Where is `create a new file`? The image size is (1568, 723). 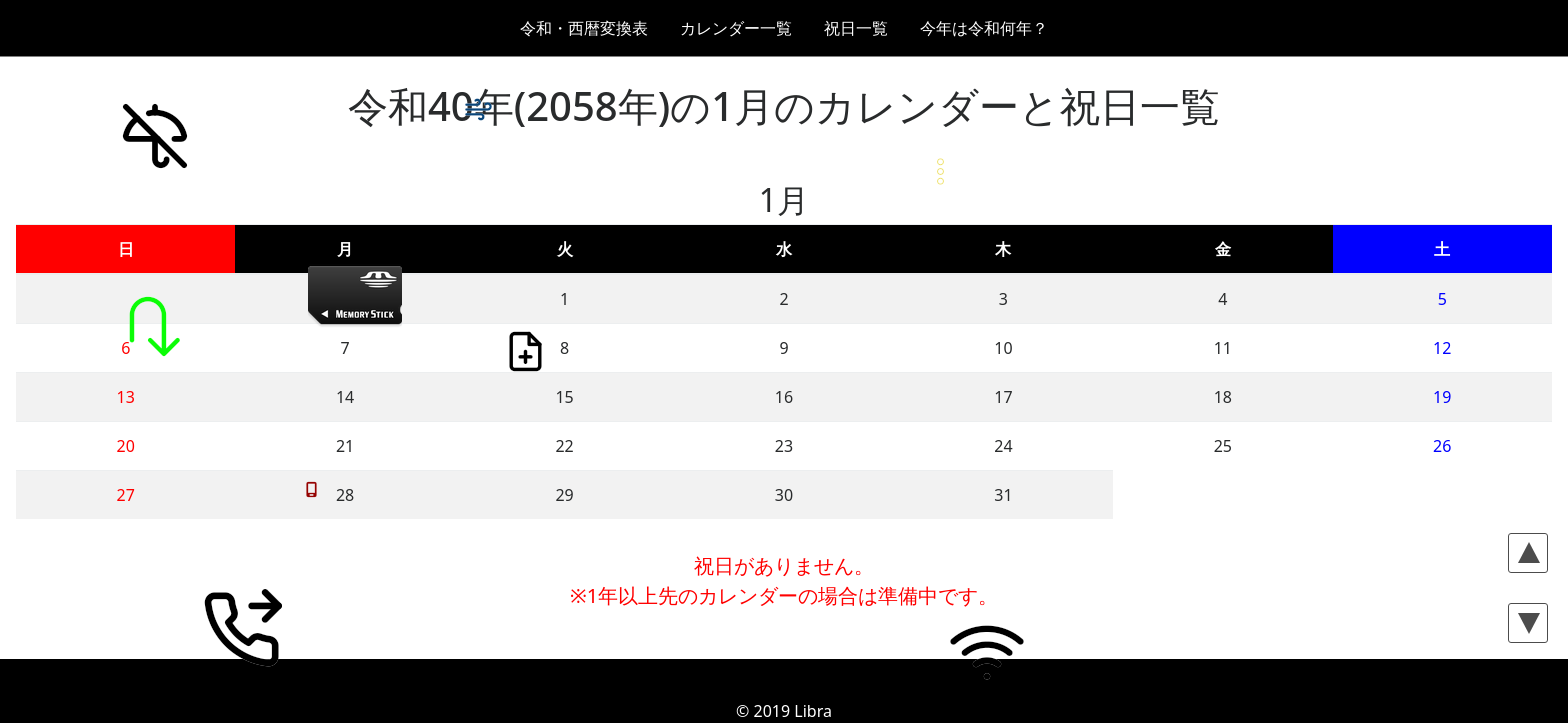 create a new file is located at coordinates (525, 351).